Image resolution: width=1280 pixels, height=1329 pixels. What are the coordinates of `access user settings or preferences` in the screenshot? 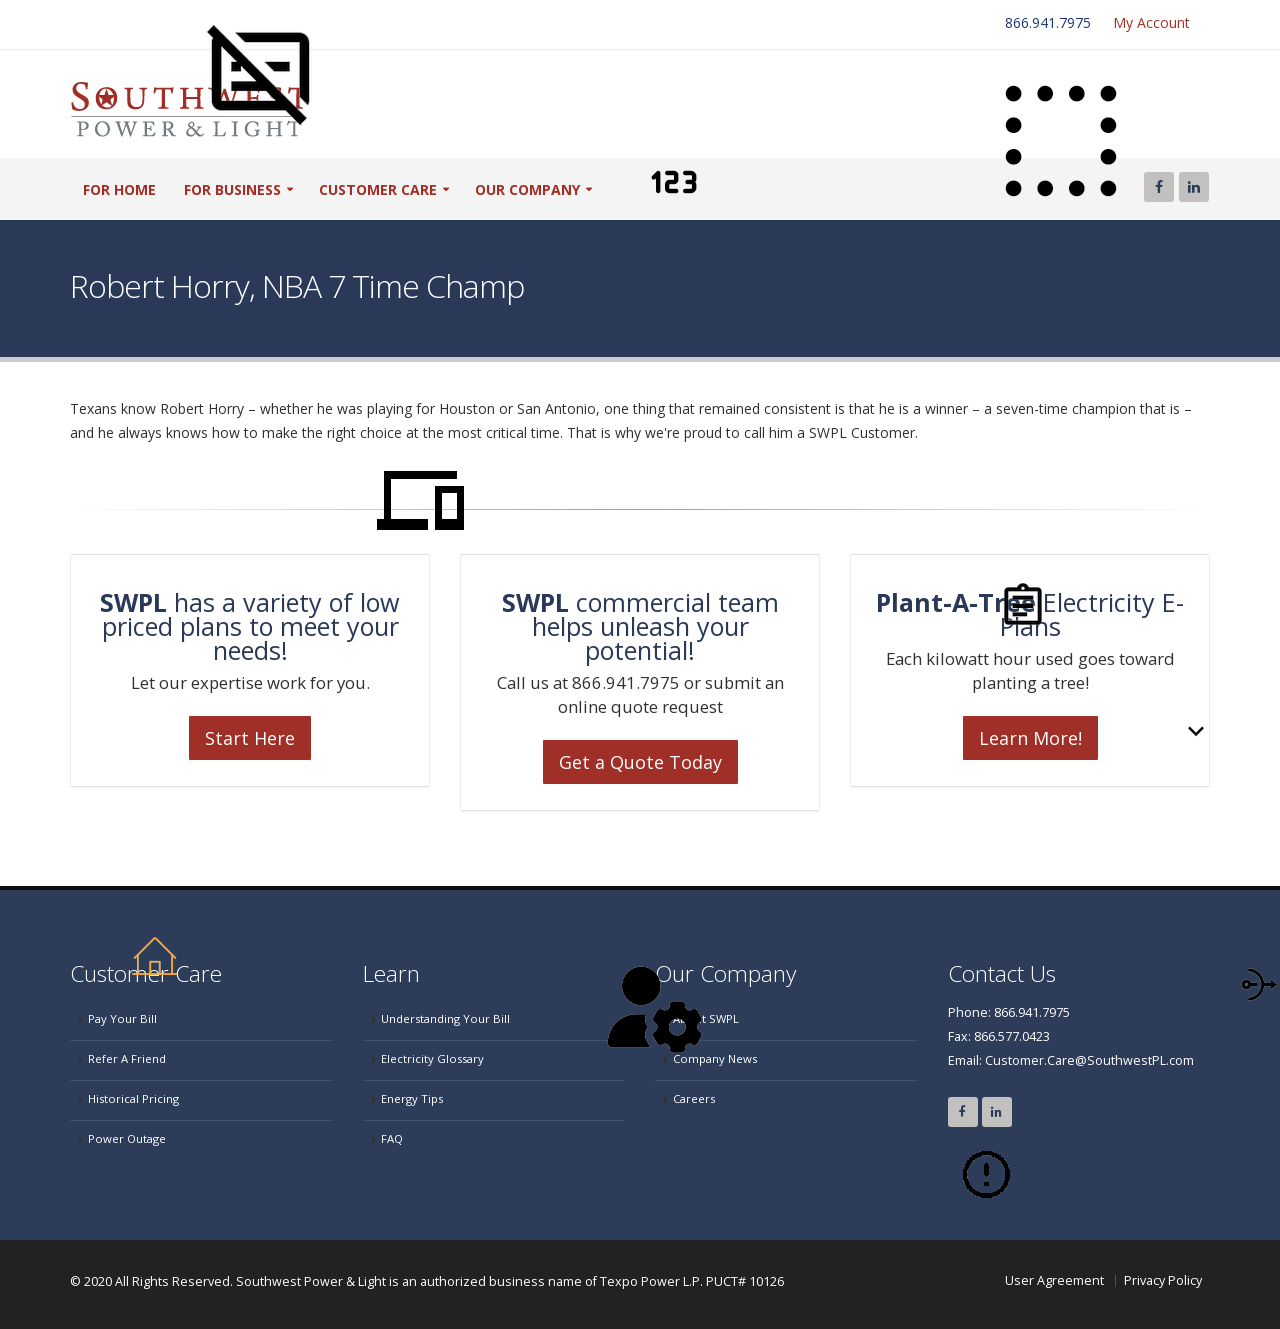 It's located at (651, 1006).